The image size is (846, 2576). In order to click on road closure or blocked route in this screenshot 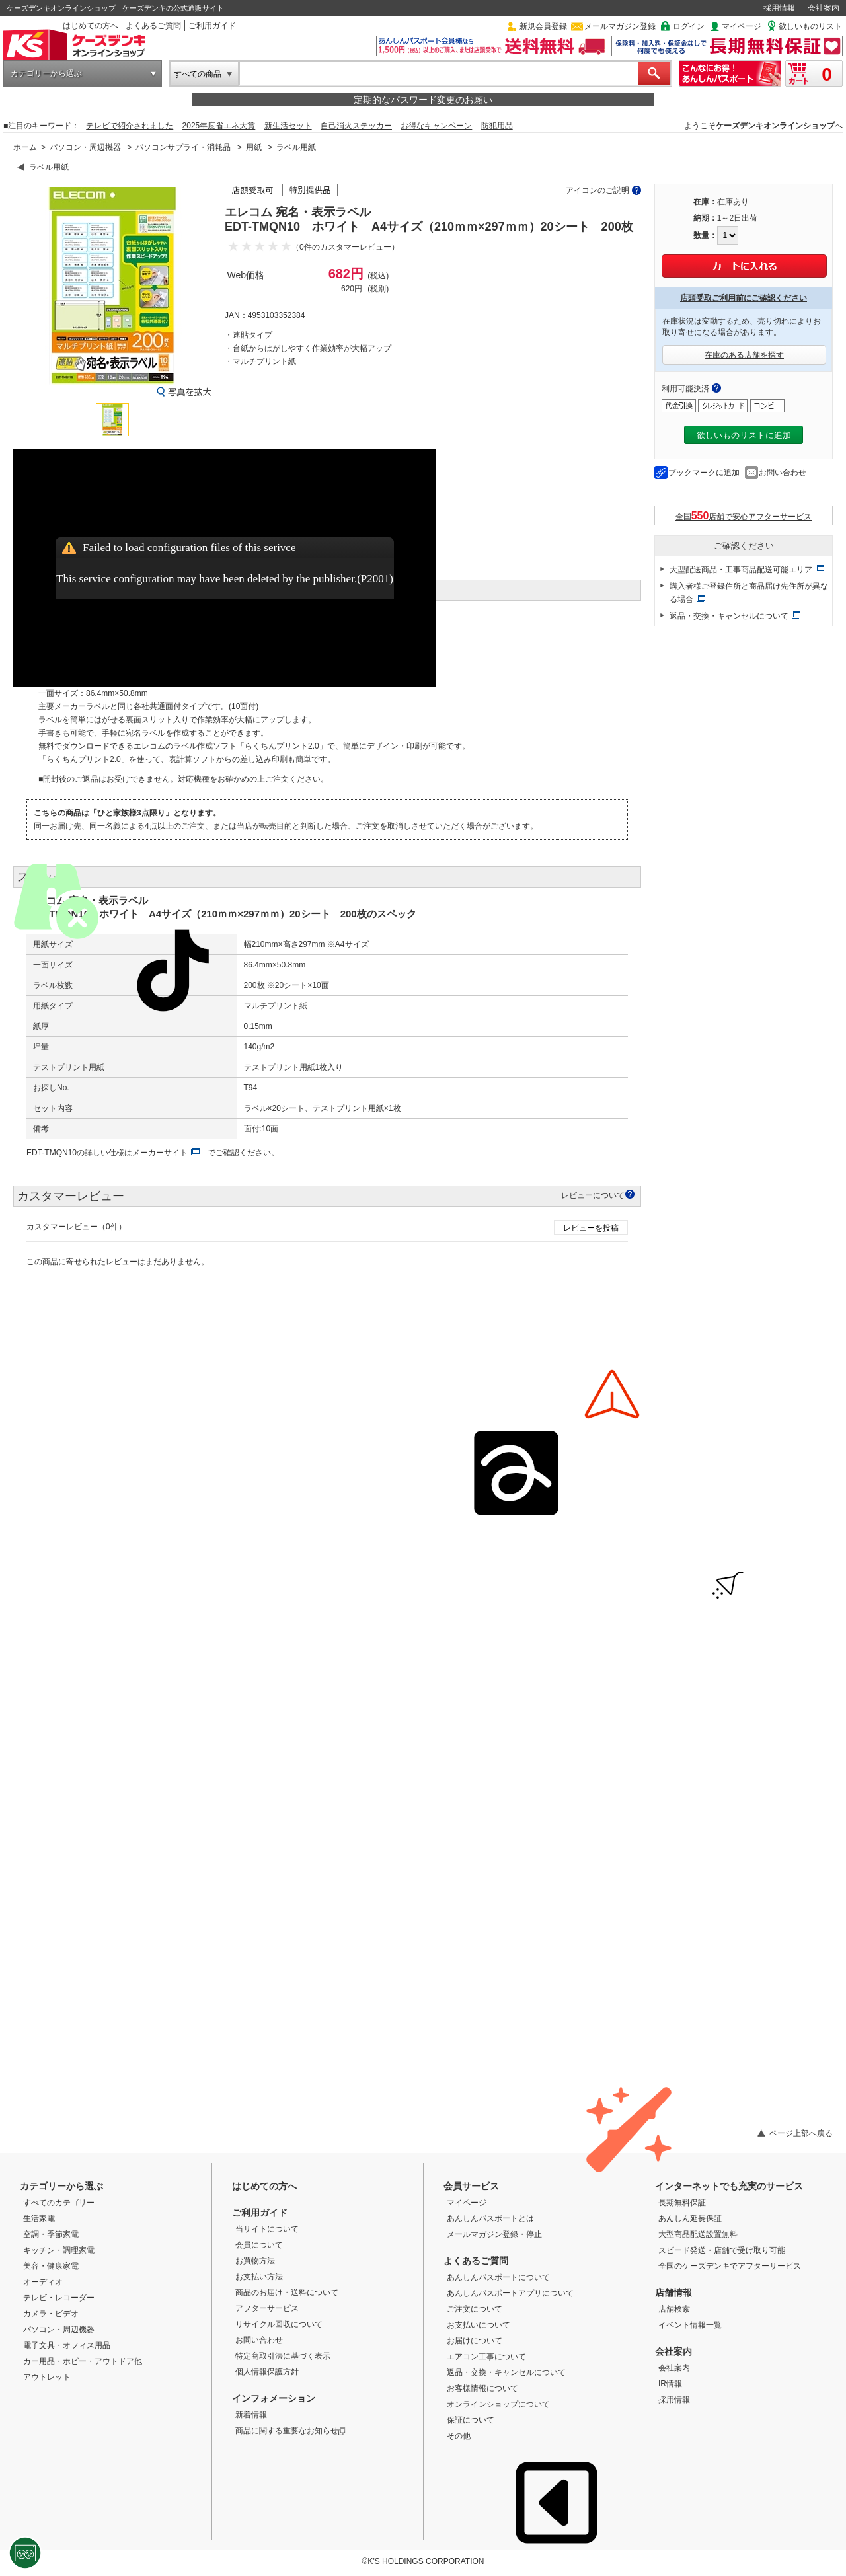, I will do `click(52, 897)`.